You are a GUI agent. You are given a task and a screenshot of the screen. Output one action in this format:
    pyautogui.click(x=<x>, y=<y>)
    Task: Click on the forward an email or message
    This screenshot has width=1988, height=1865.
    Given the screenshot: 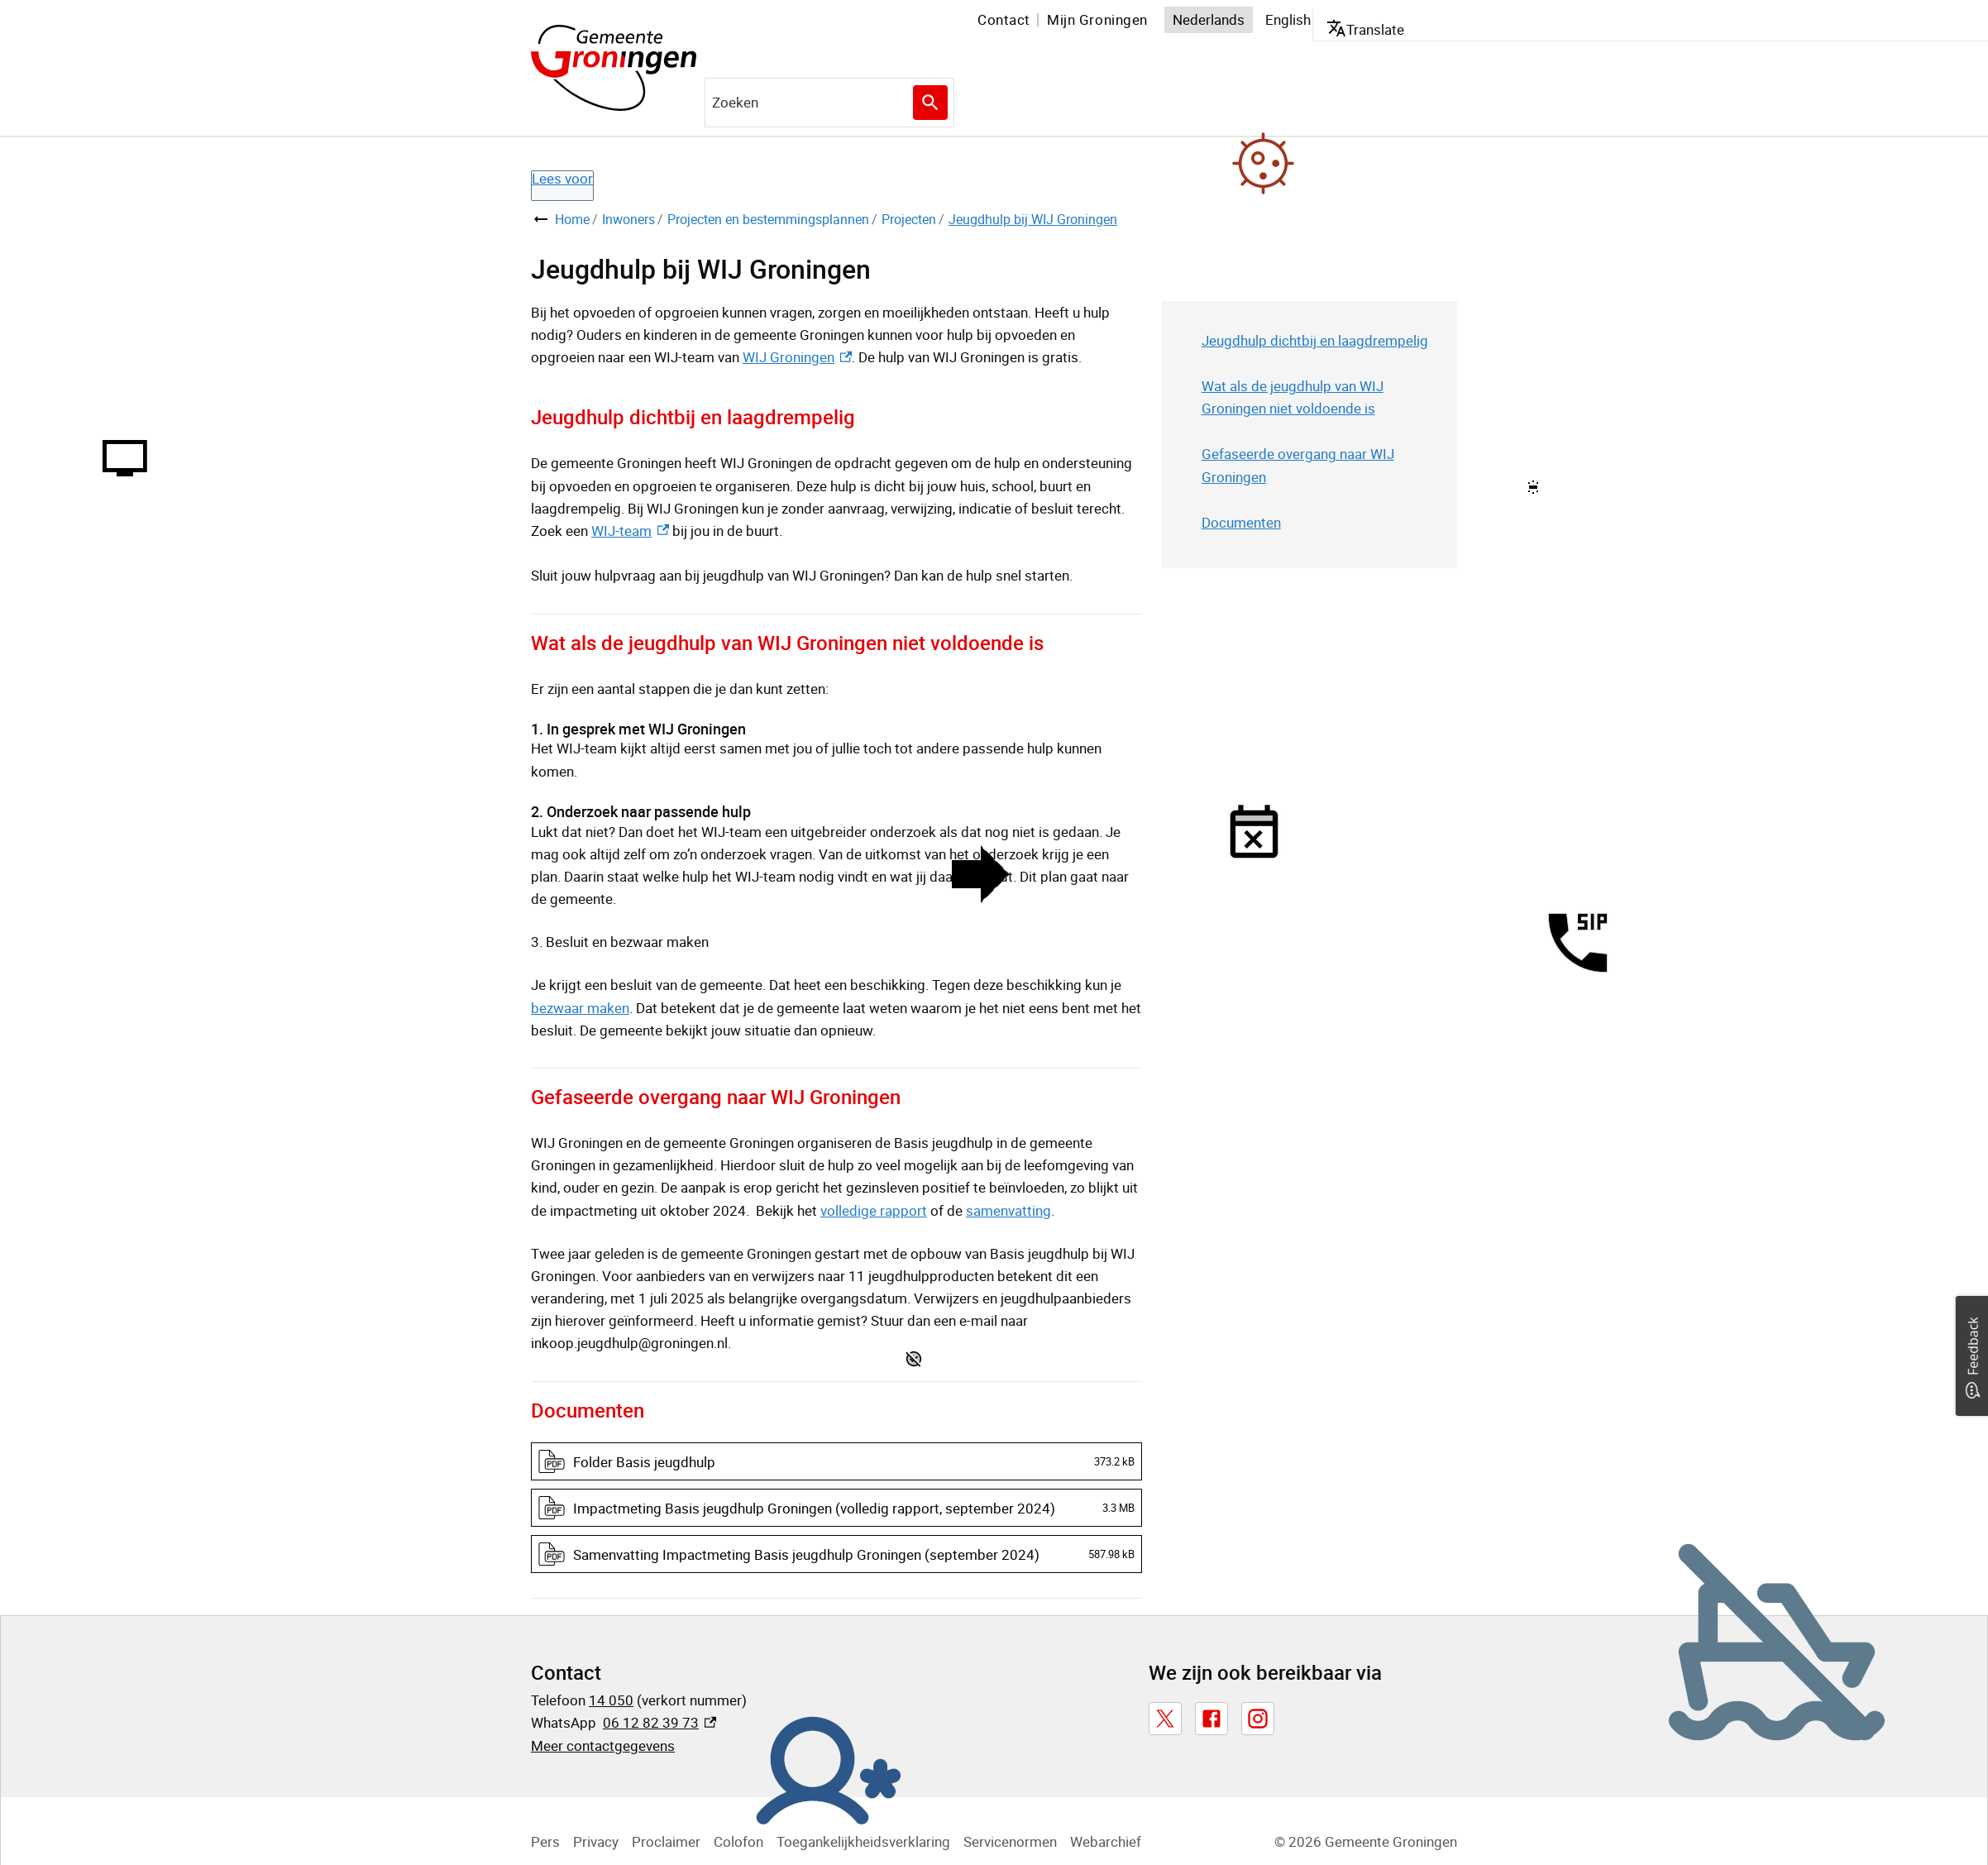 What is the action you would take?
    pyautogui.click(x=981, y=874)
    